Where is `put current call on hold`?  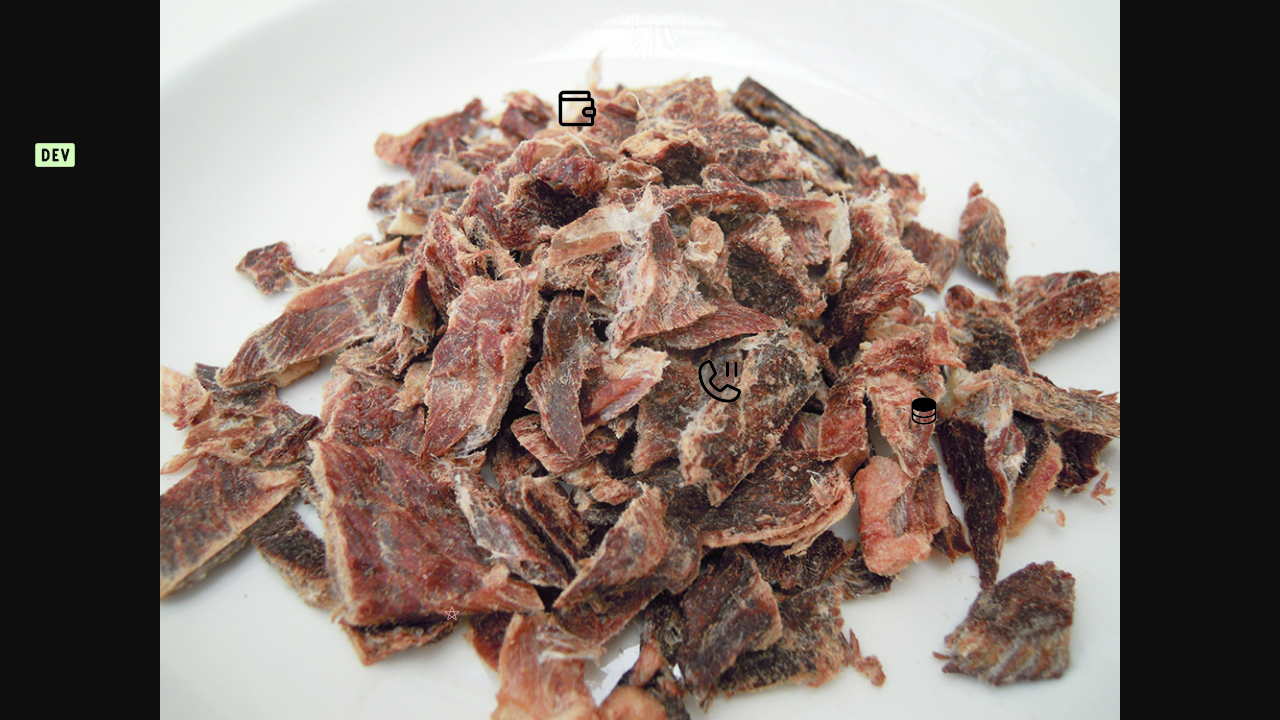 put current call on hold is located at coordinates (720, 380).